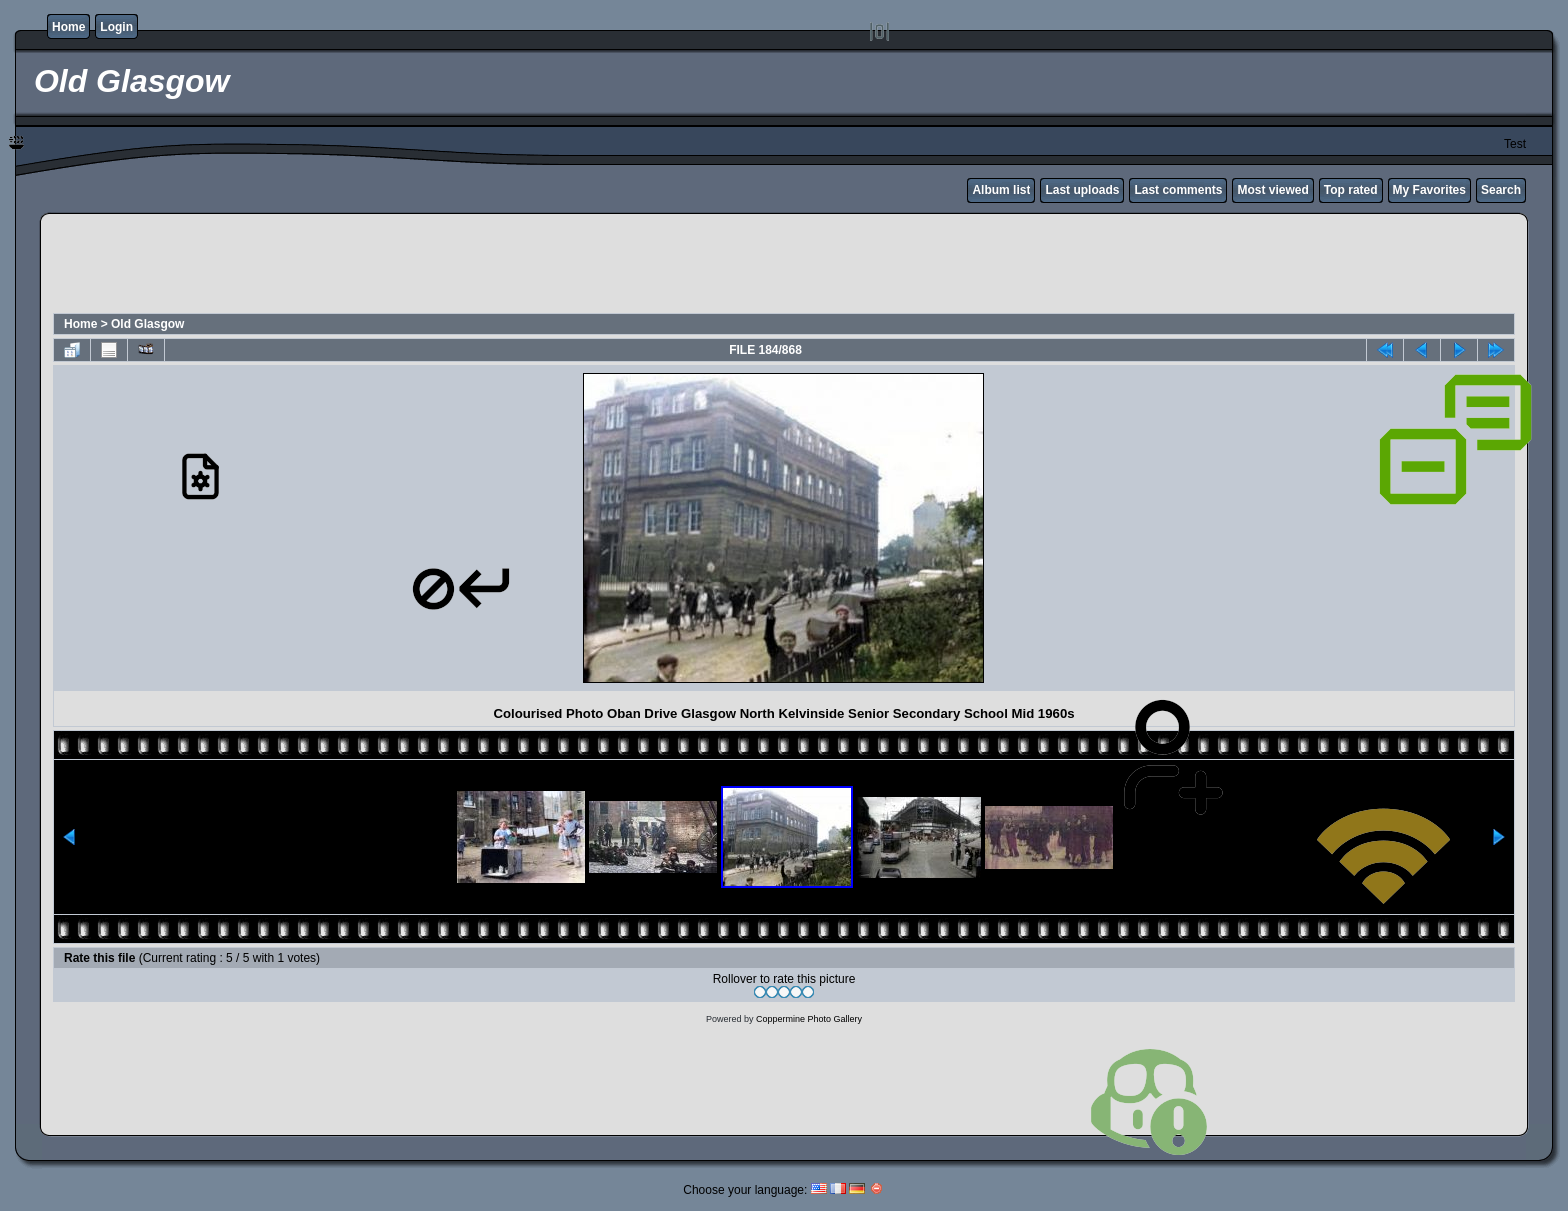 The width and height of the screenshot is (1568, 1211). What do you see at coordinates (1455, 439) in the screenshot?
I see `indicates an enum member or enumeration value in code` at bounding box center [1455, 439].